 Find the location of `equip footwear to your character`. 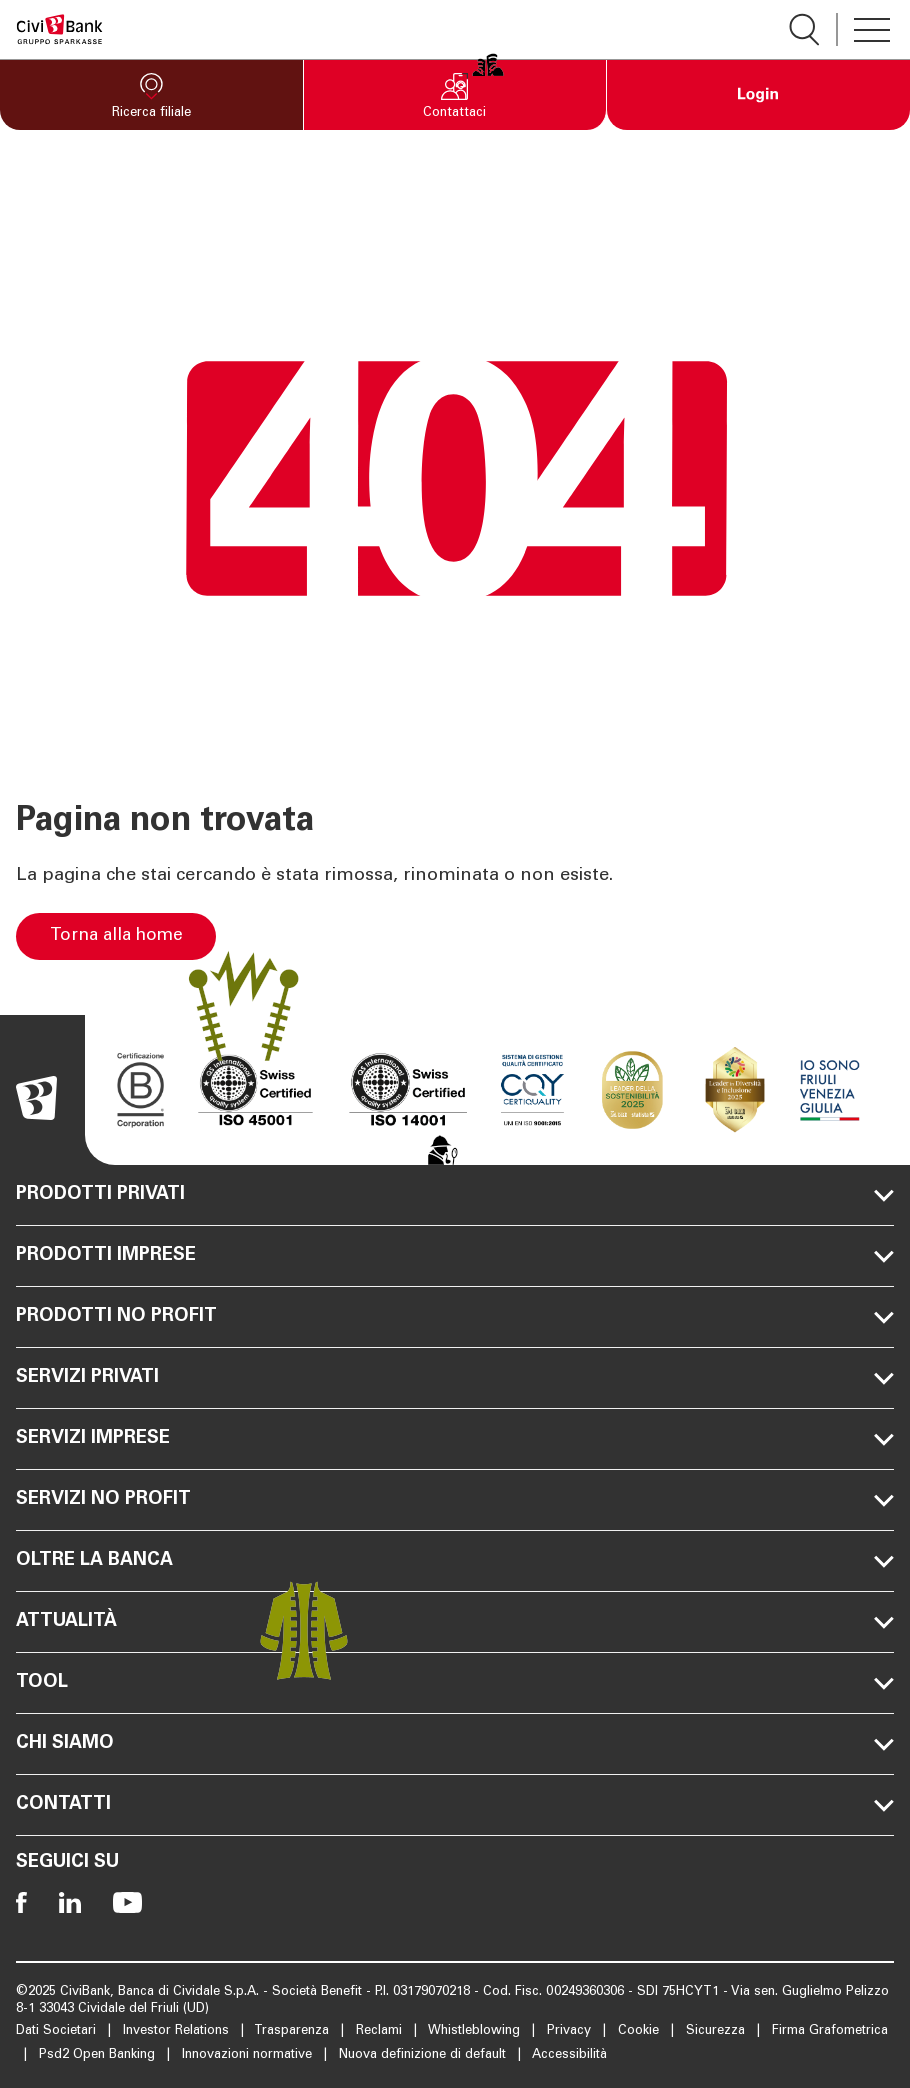

equip footwear to your character is located at coordinates (488, 65).